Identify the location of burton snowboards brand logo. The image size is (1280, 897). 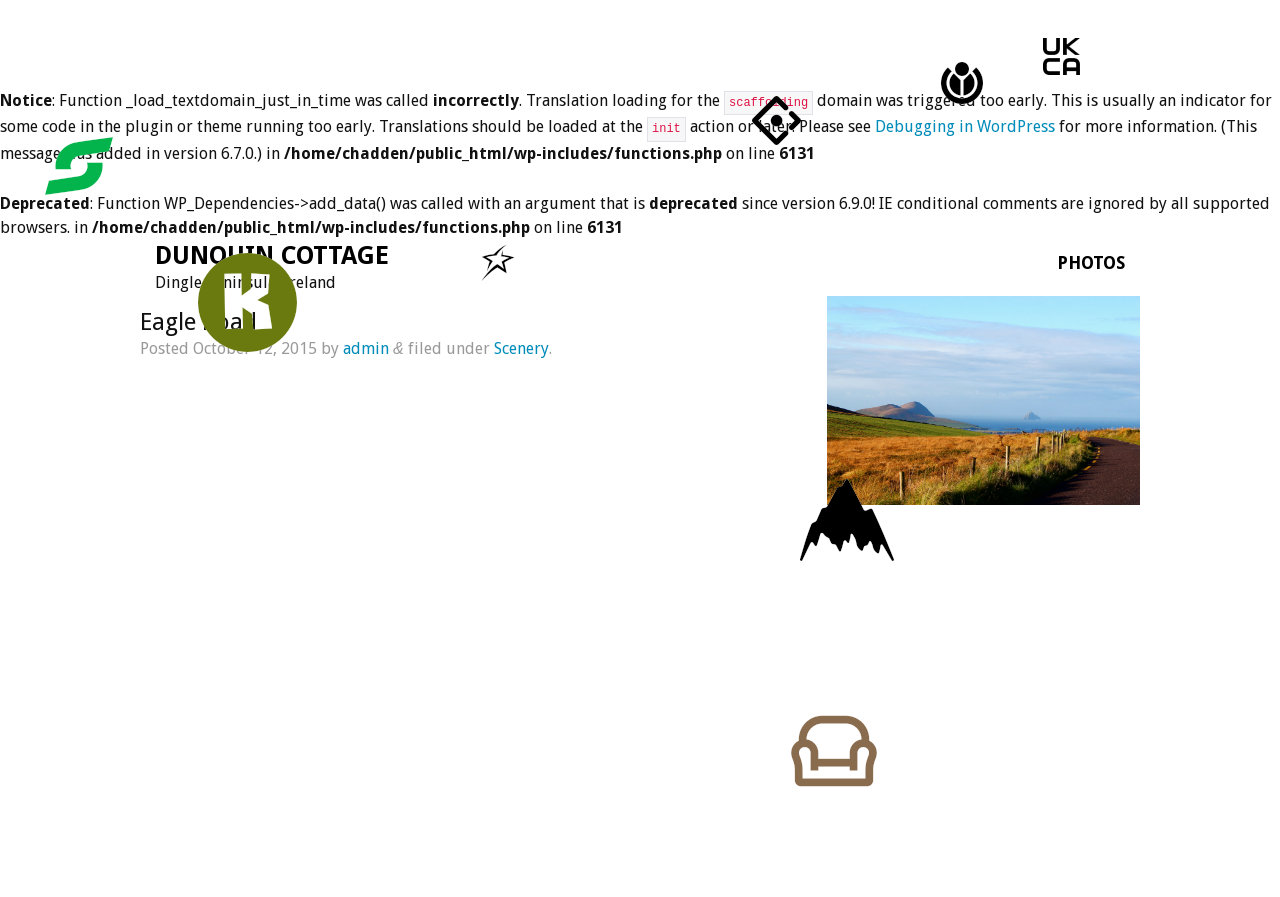
(847, 520).